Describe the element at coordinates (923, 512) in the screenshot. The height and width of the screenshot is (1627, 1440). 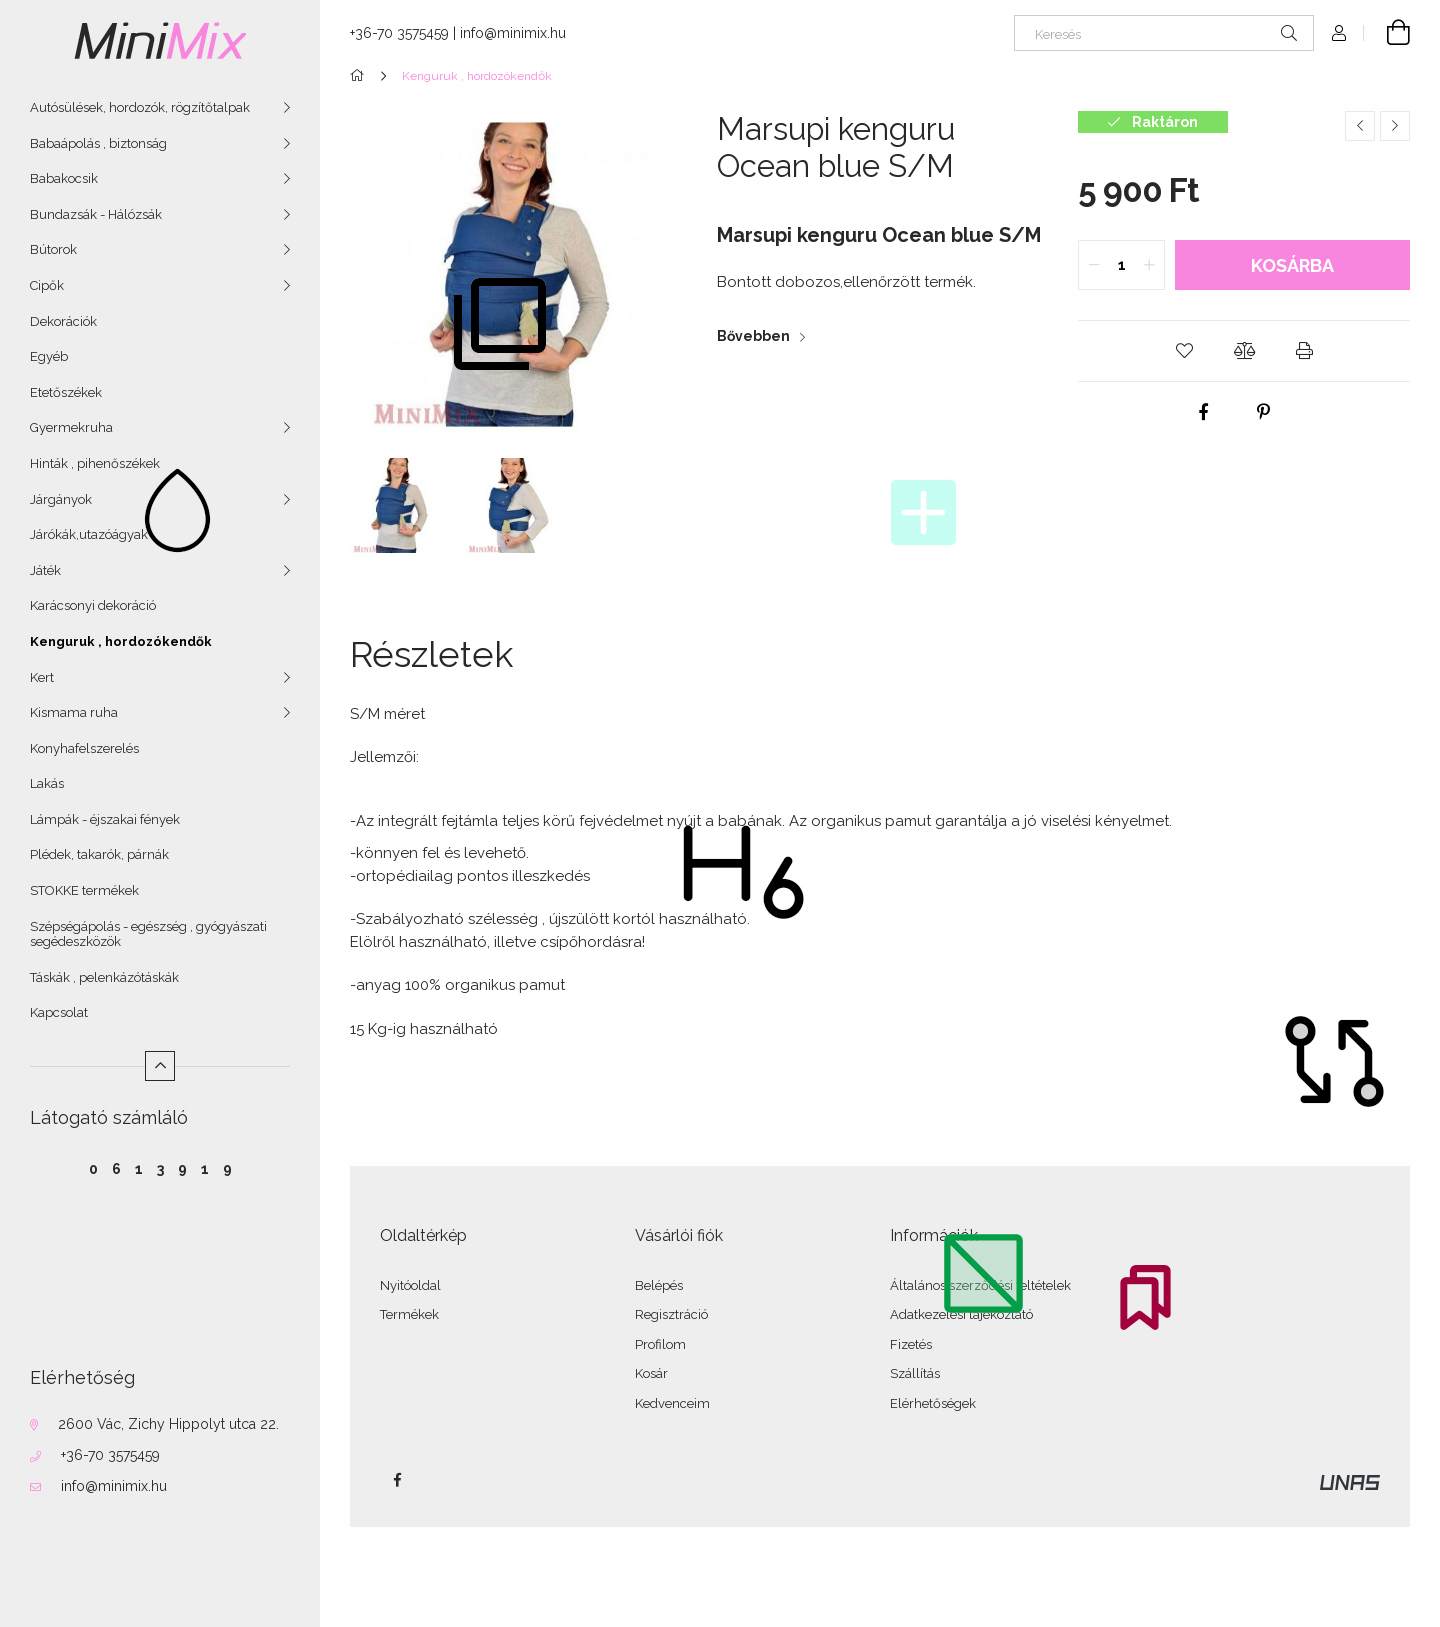
I see `add a new item` at that location.